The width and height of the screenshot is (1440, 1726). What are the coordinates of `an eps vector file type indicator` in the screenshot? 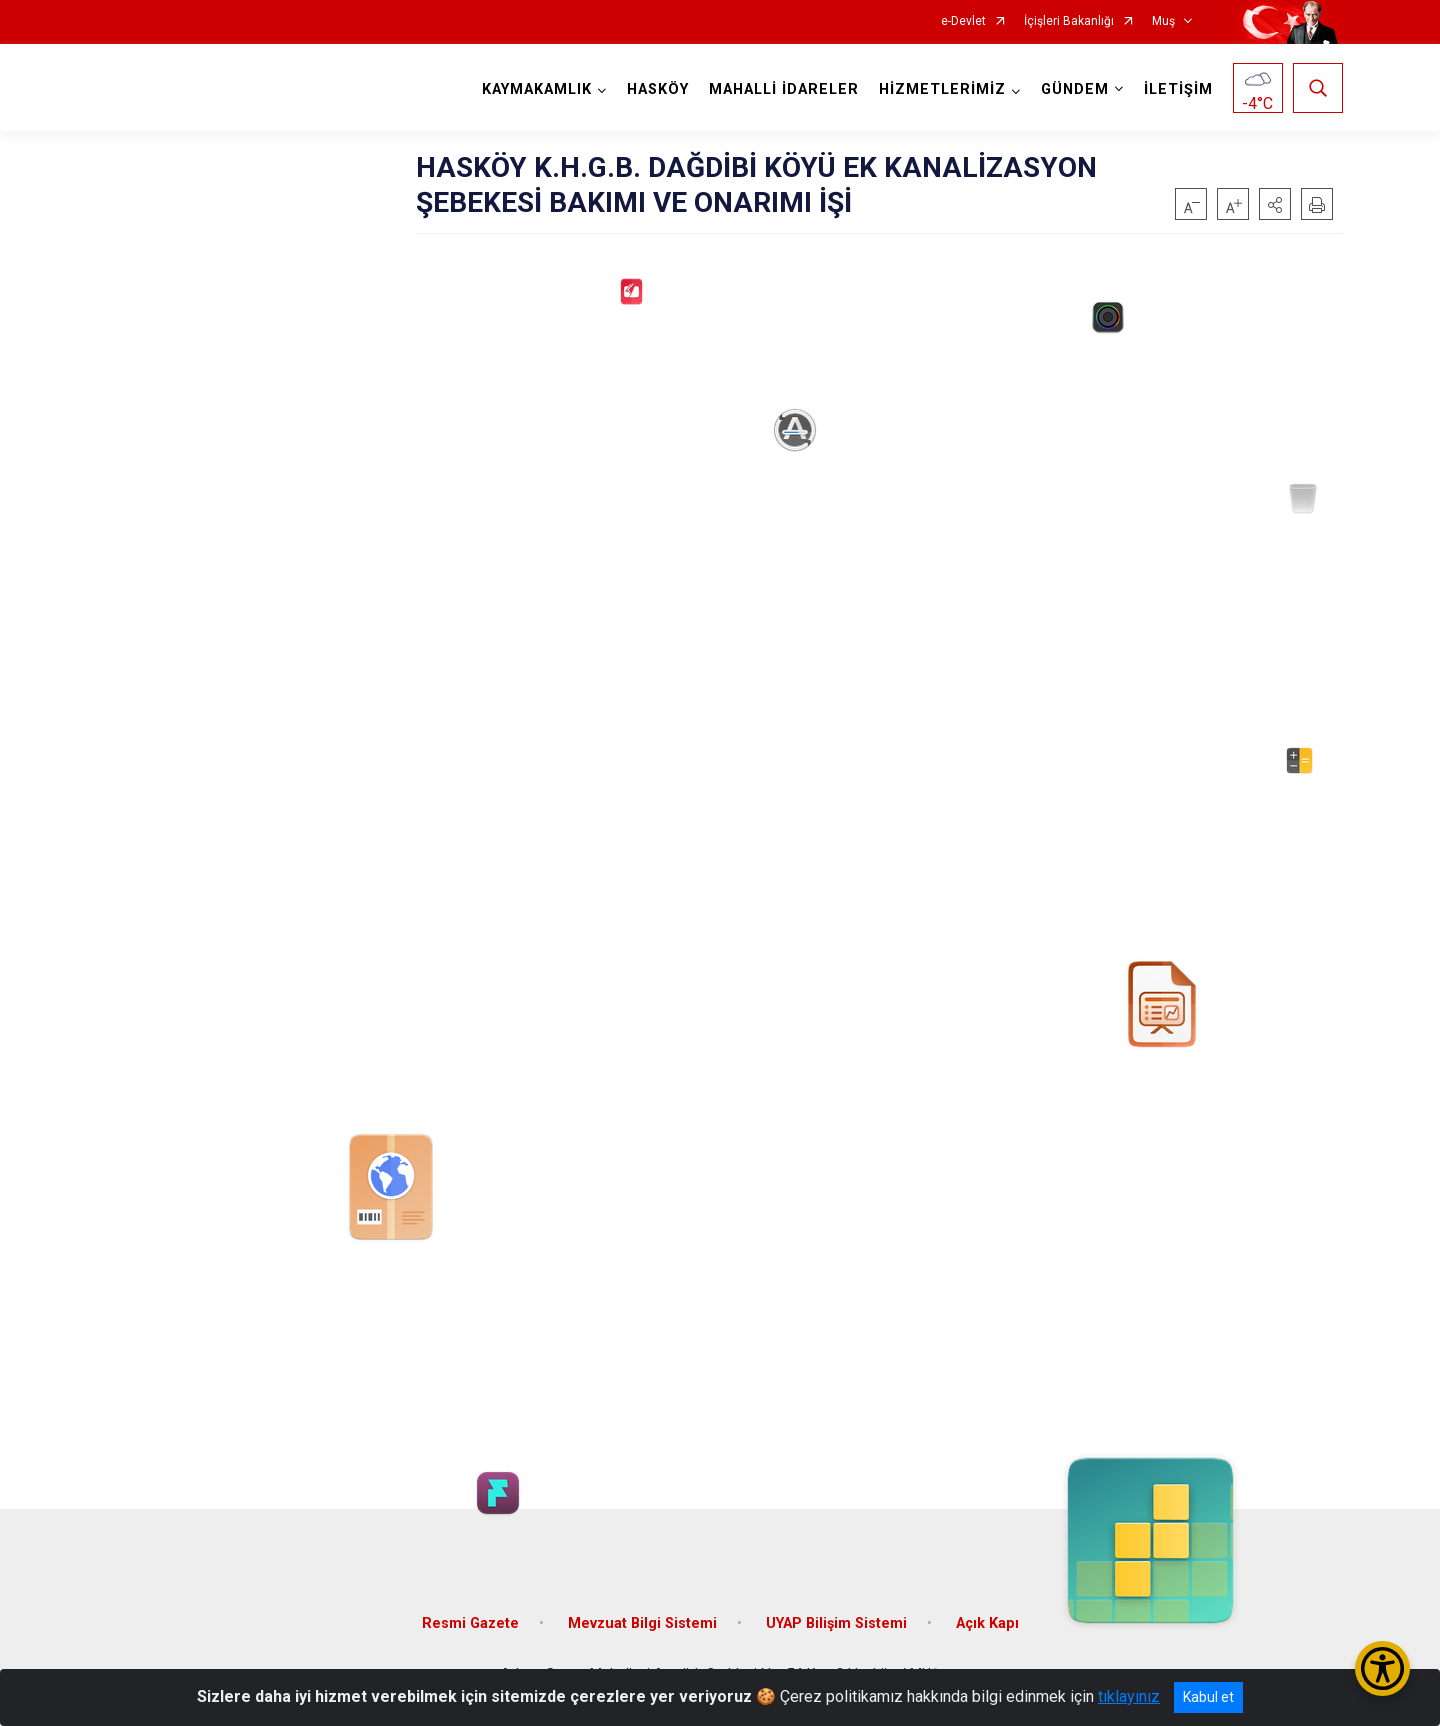 It's located at (631, 291).